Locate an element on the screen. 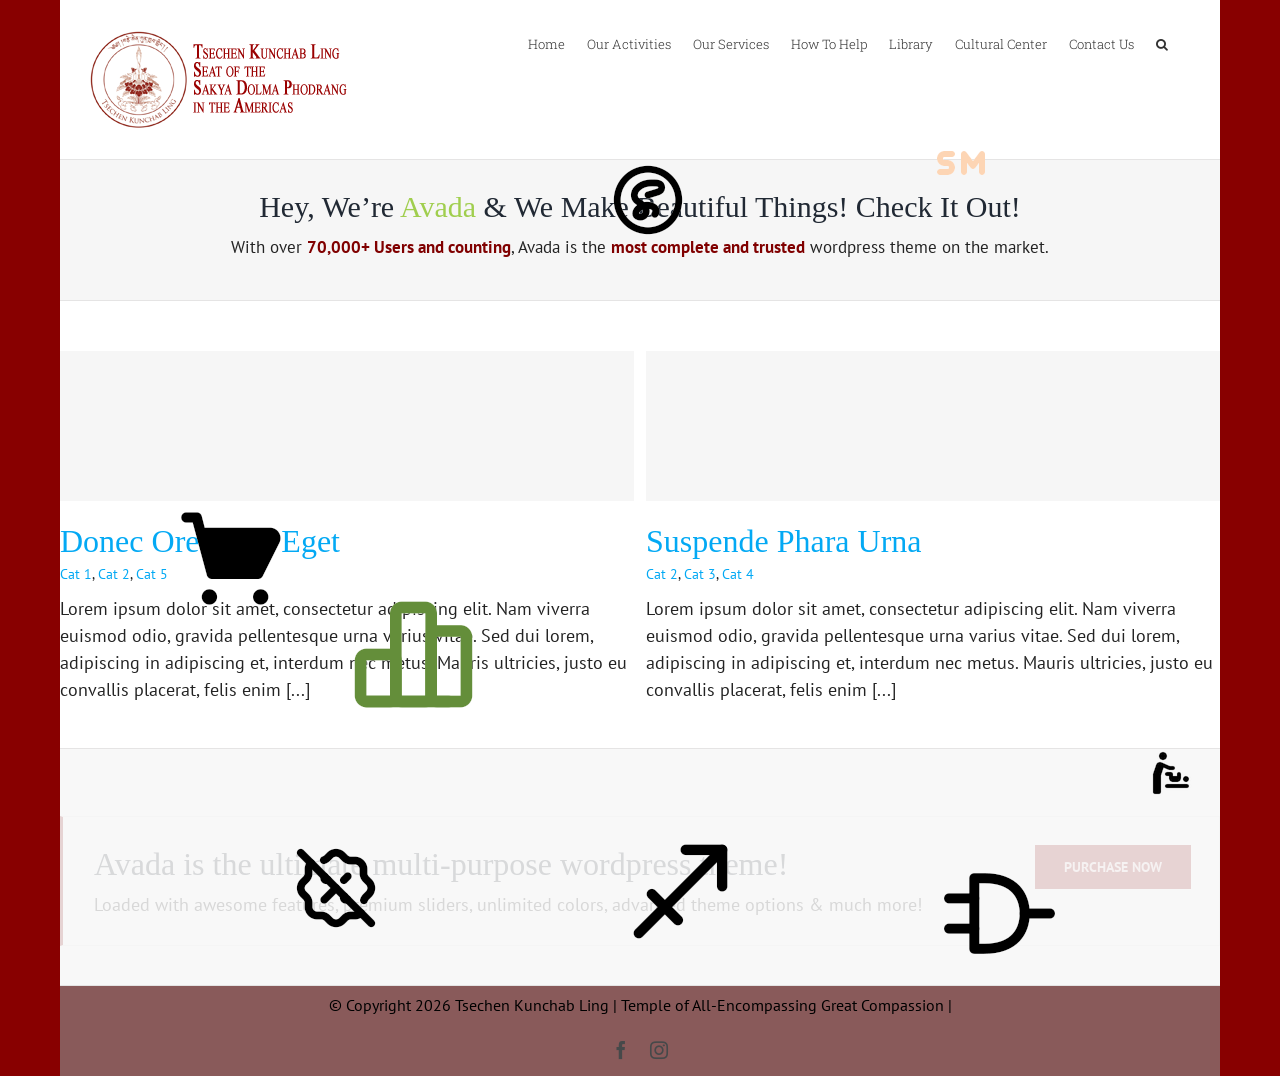  indicates sass stylesheet technology is located at coordinates (648, 200).